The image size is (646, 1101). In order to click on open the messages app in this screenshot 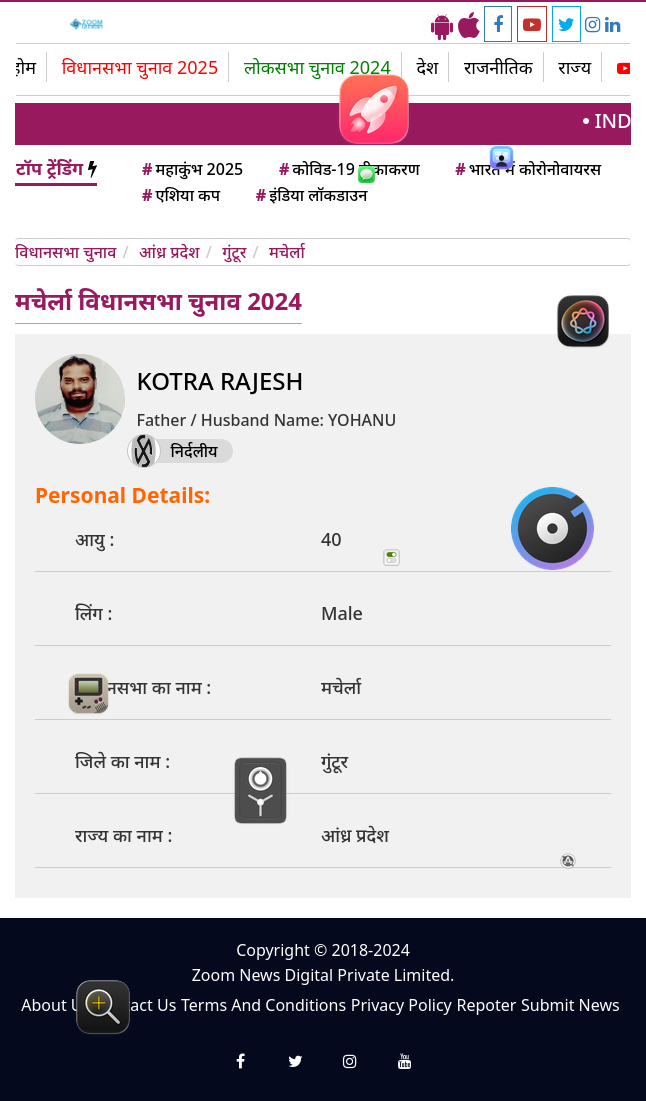, I will do `click(366, 174)`.